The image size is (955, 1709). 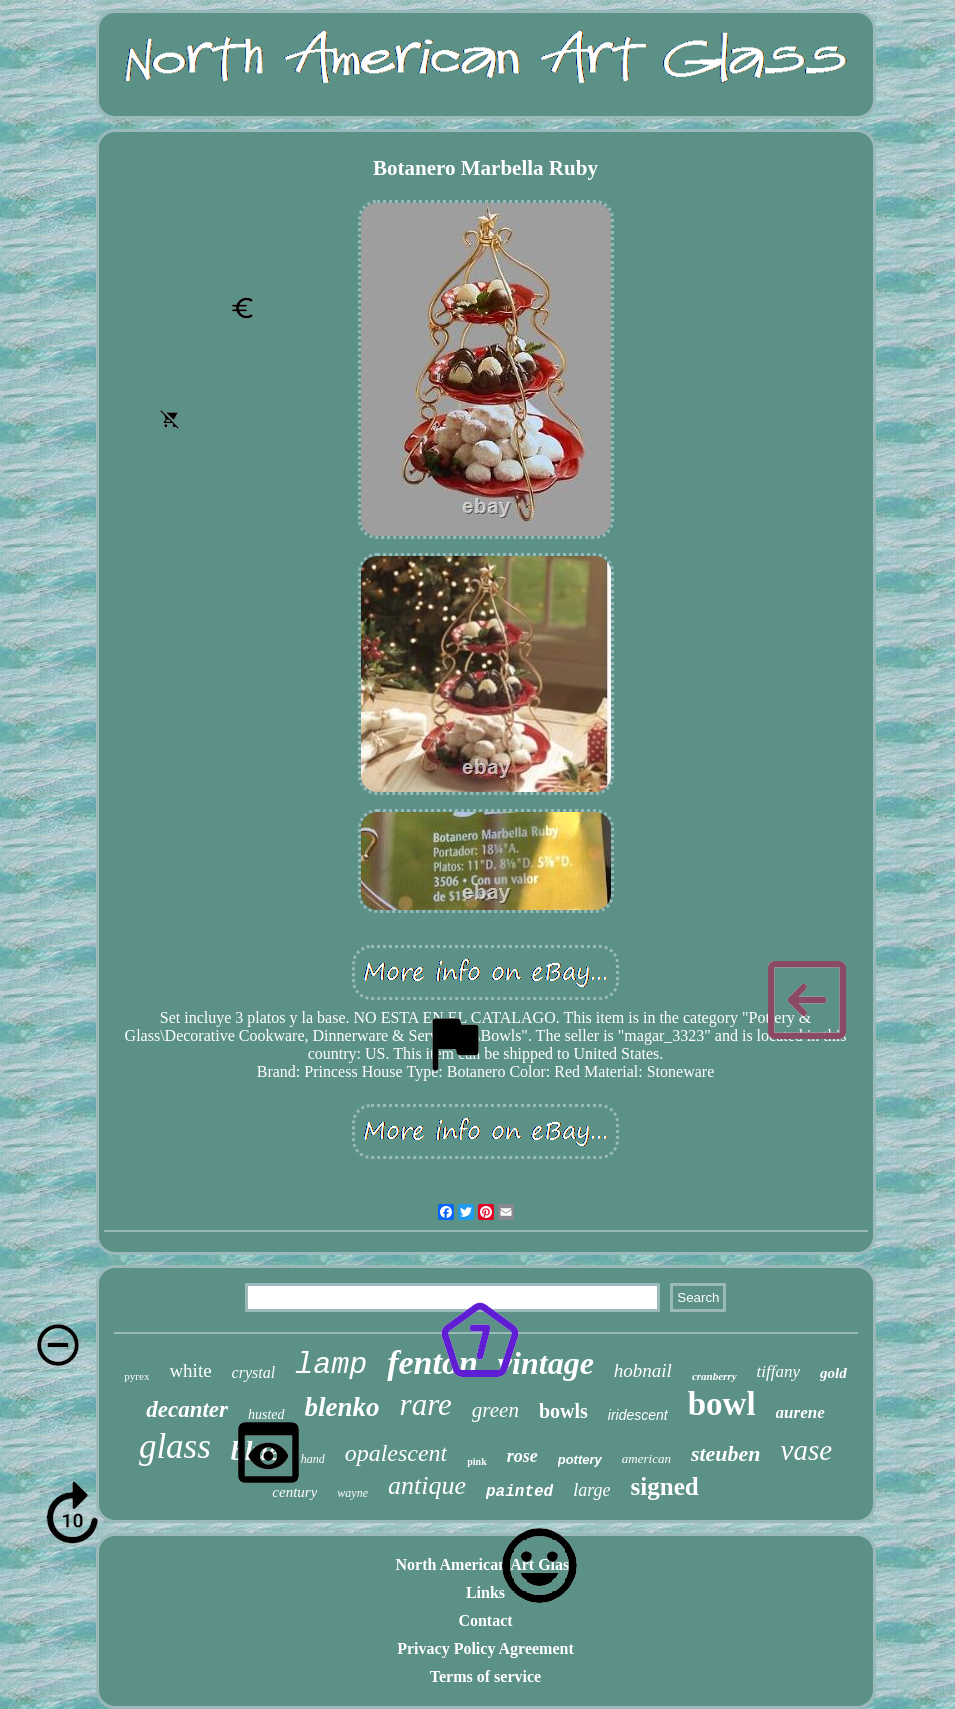 I want to click on flag or mark an item for review, so click(x=454, y=1043).